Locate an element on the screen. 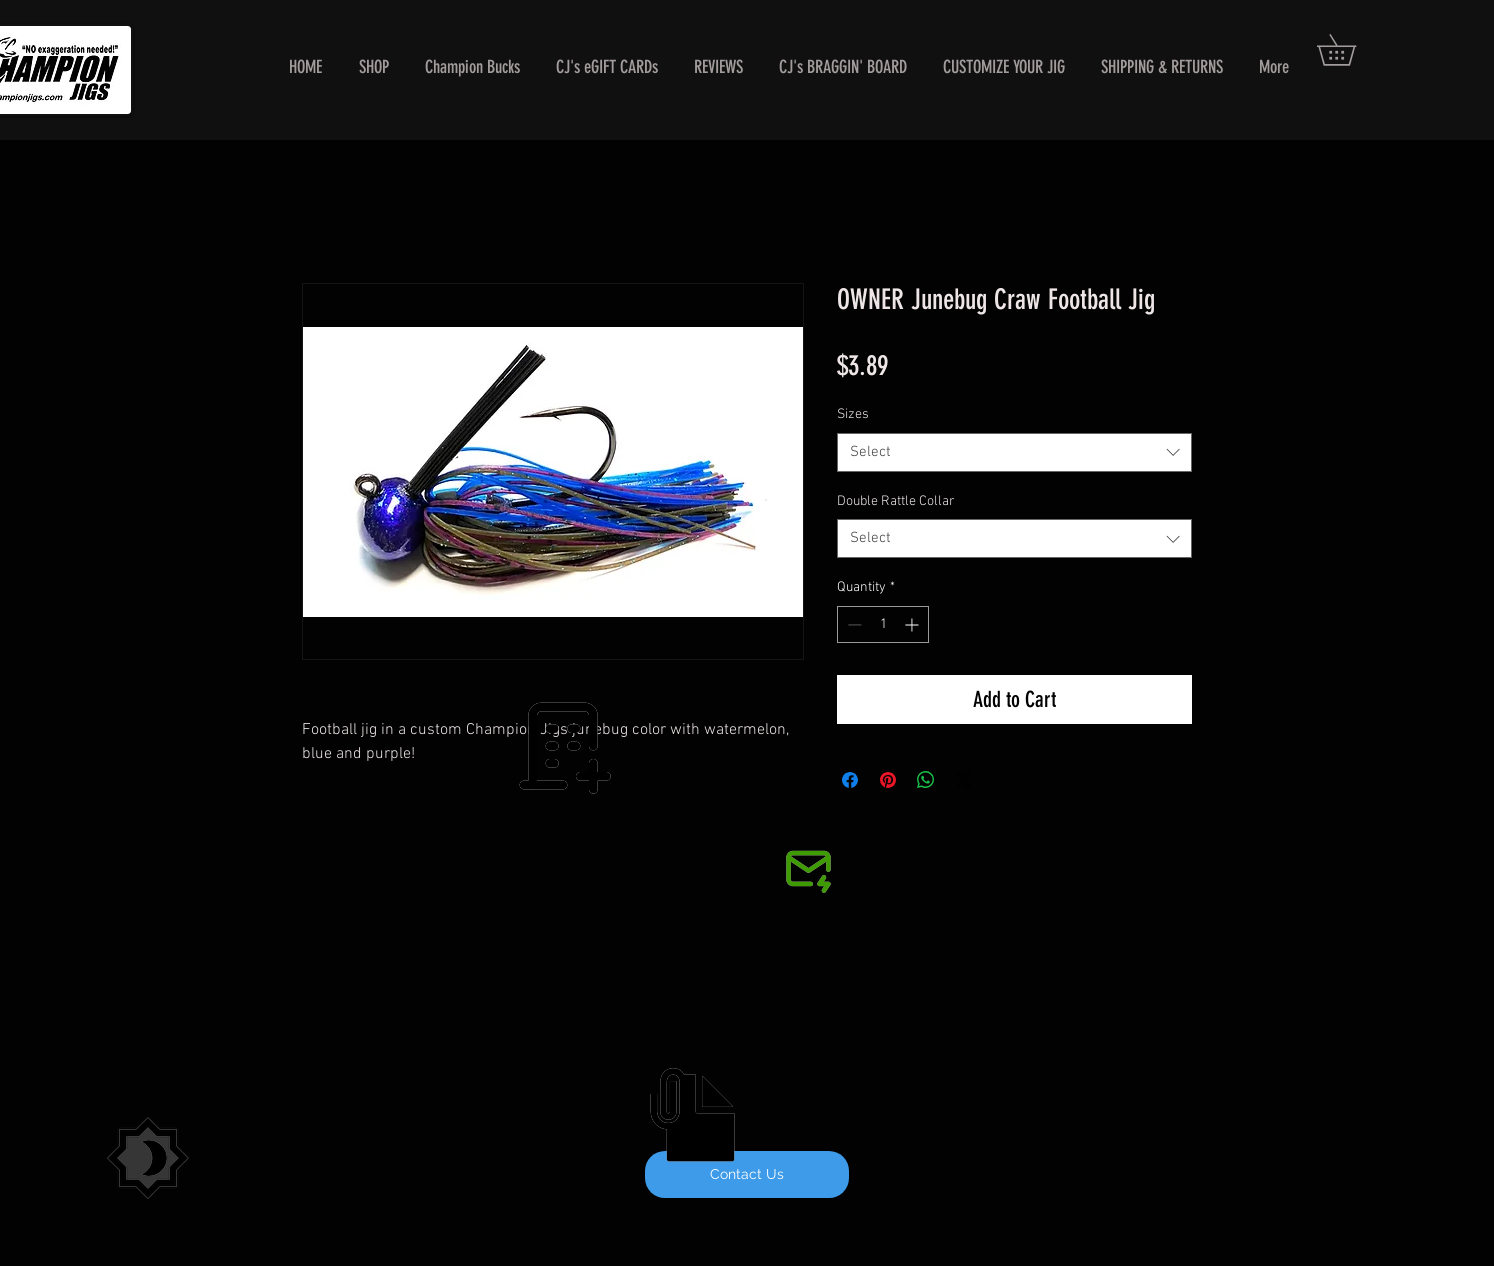  toggle dark mode or night theme is located at coordinates (148, 1158).